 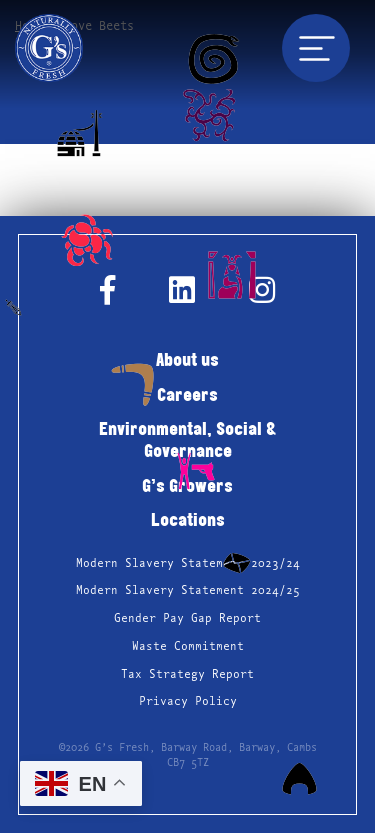 What do you see at coordinates (299, 777) in the screenshot?
I see `onigiri or rice ball food item` at bounding box center [299, 777].